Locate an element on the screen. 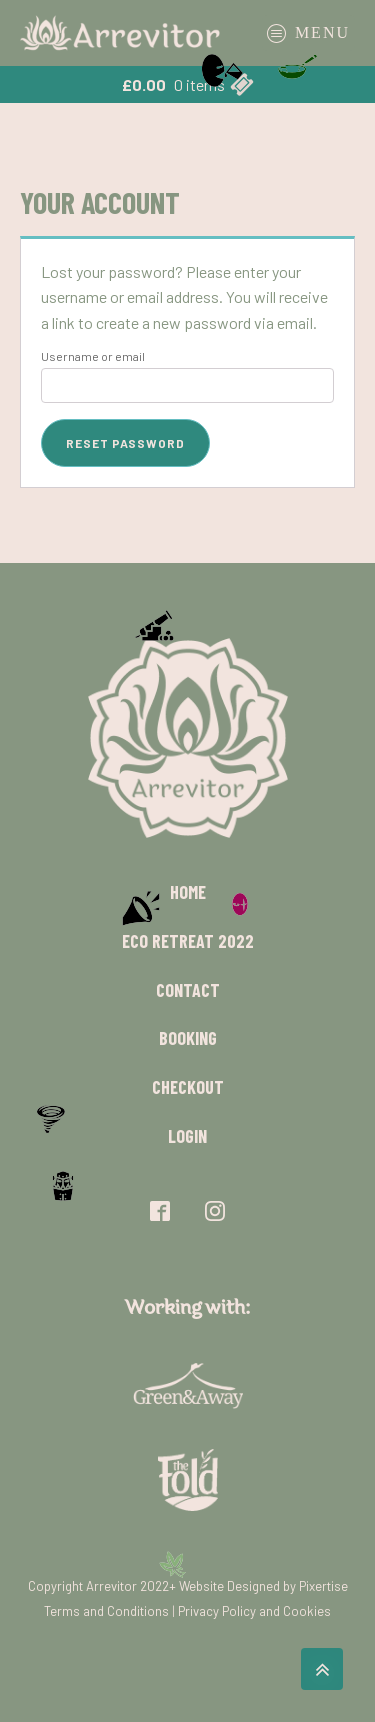 The image size is (375, 1722). indicates wind or tornado weather condition is located at coordinates (51, 1119).